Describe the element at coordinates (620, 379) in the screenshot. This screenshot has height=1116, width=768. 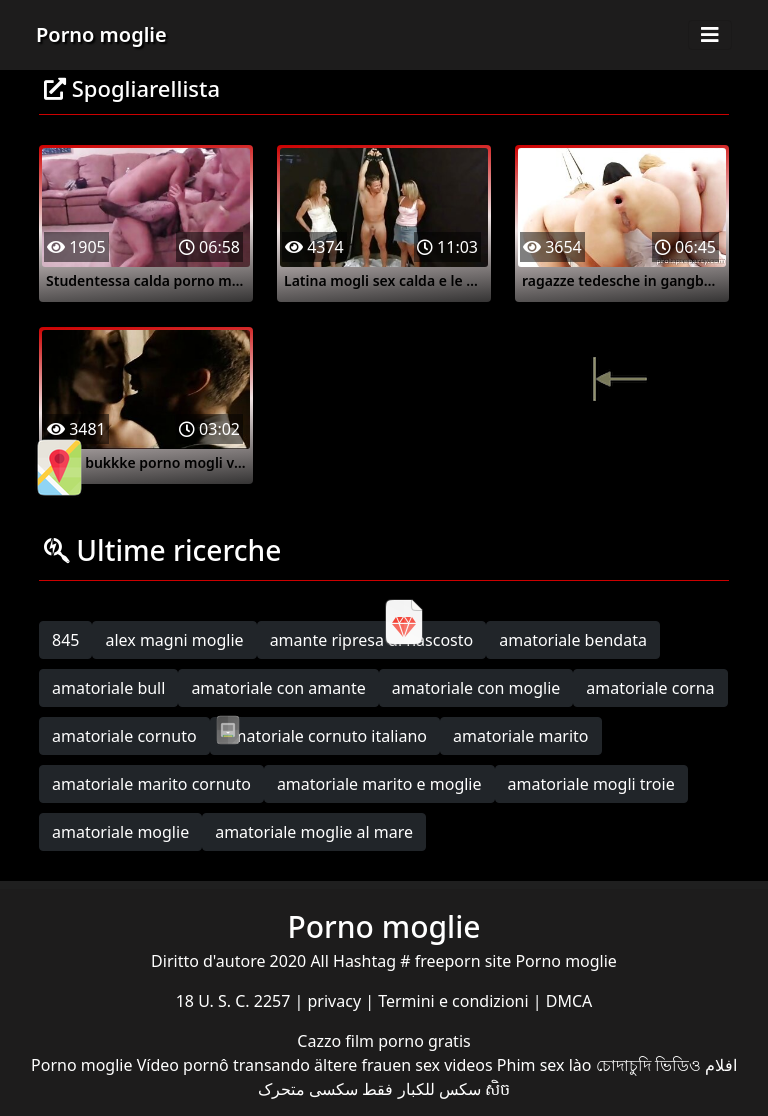
I see `go to the first item in a list or sequence` at that location.